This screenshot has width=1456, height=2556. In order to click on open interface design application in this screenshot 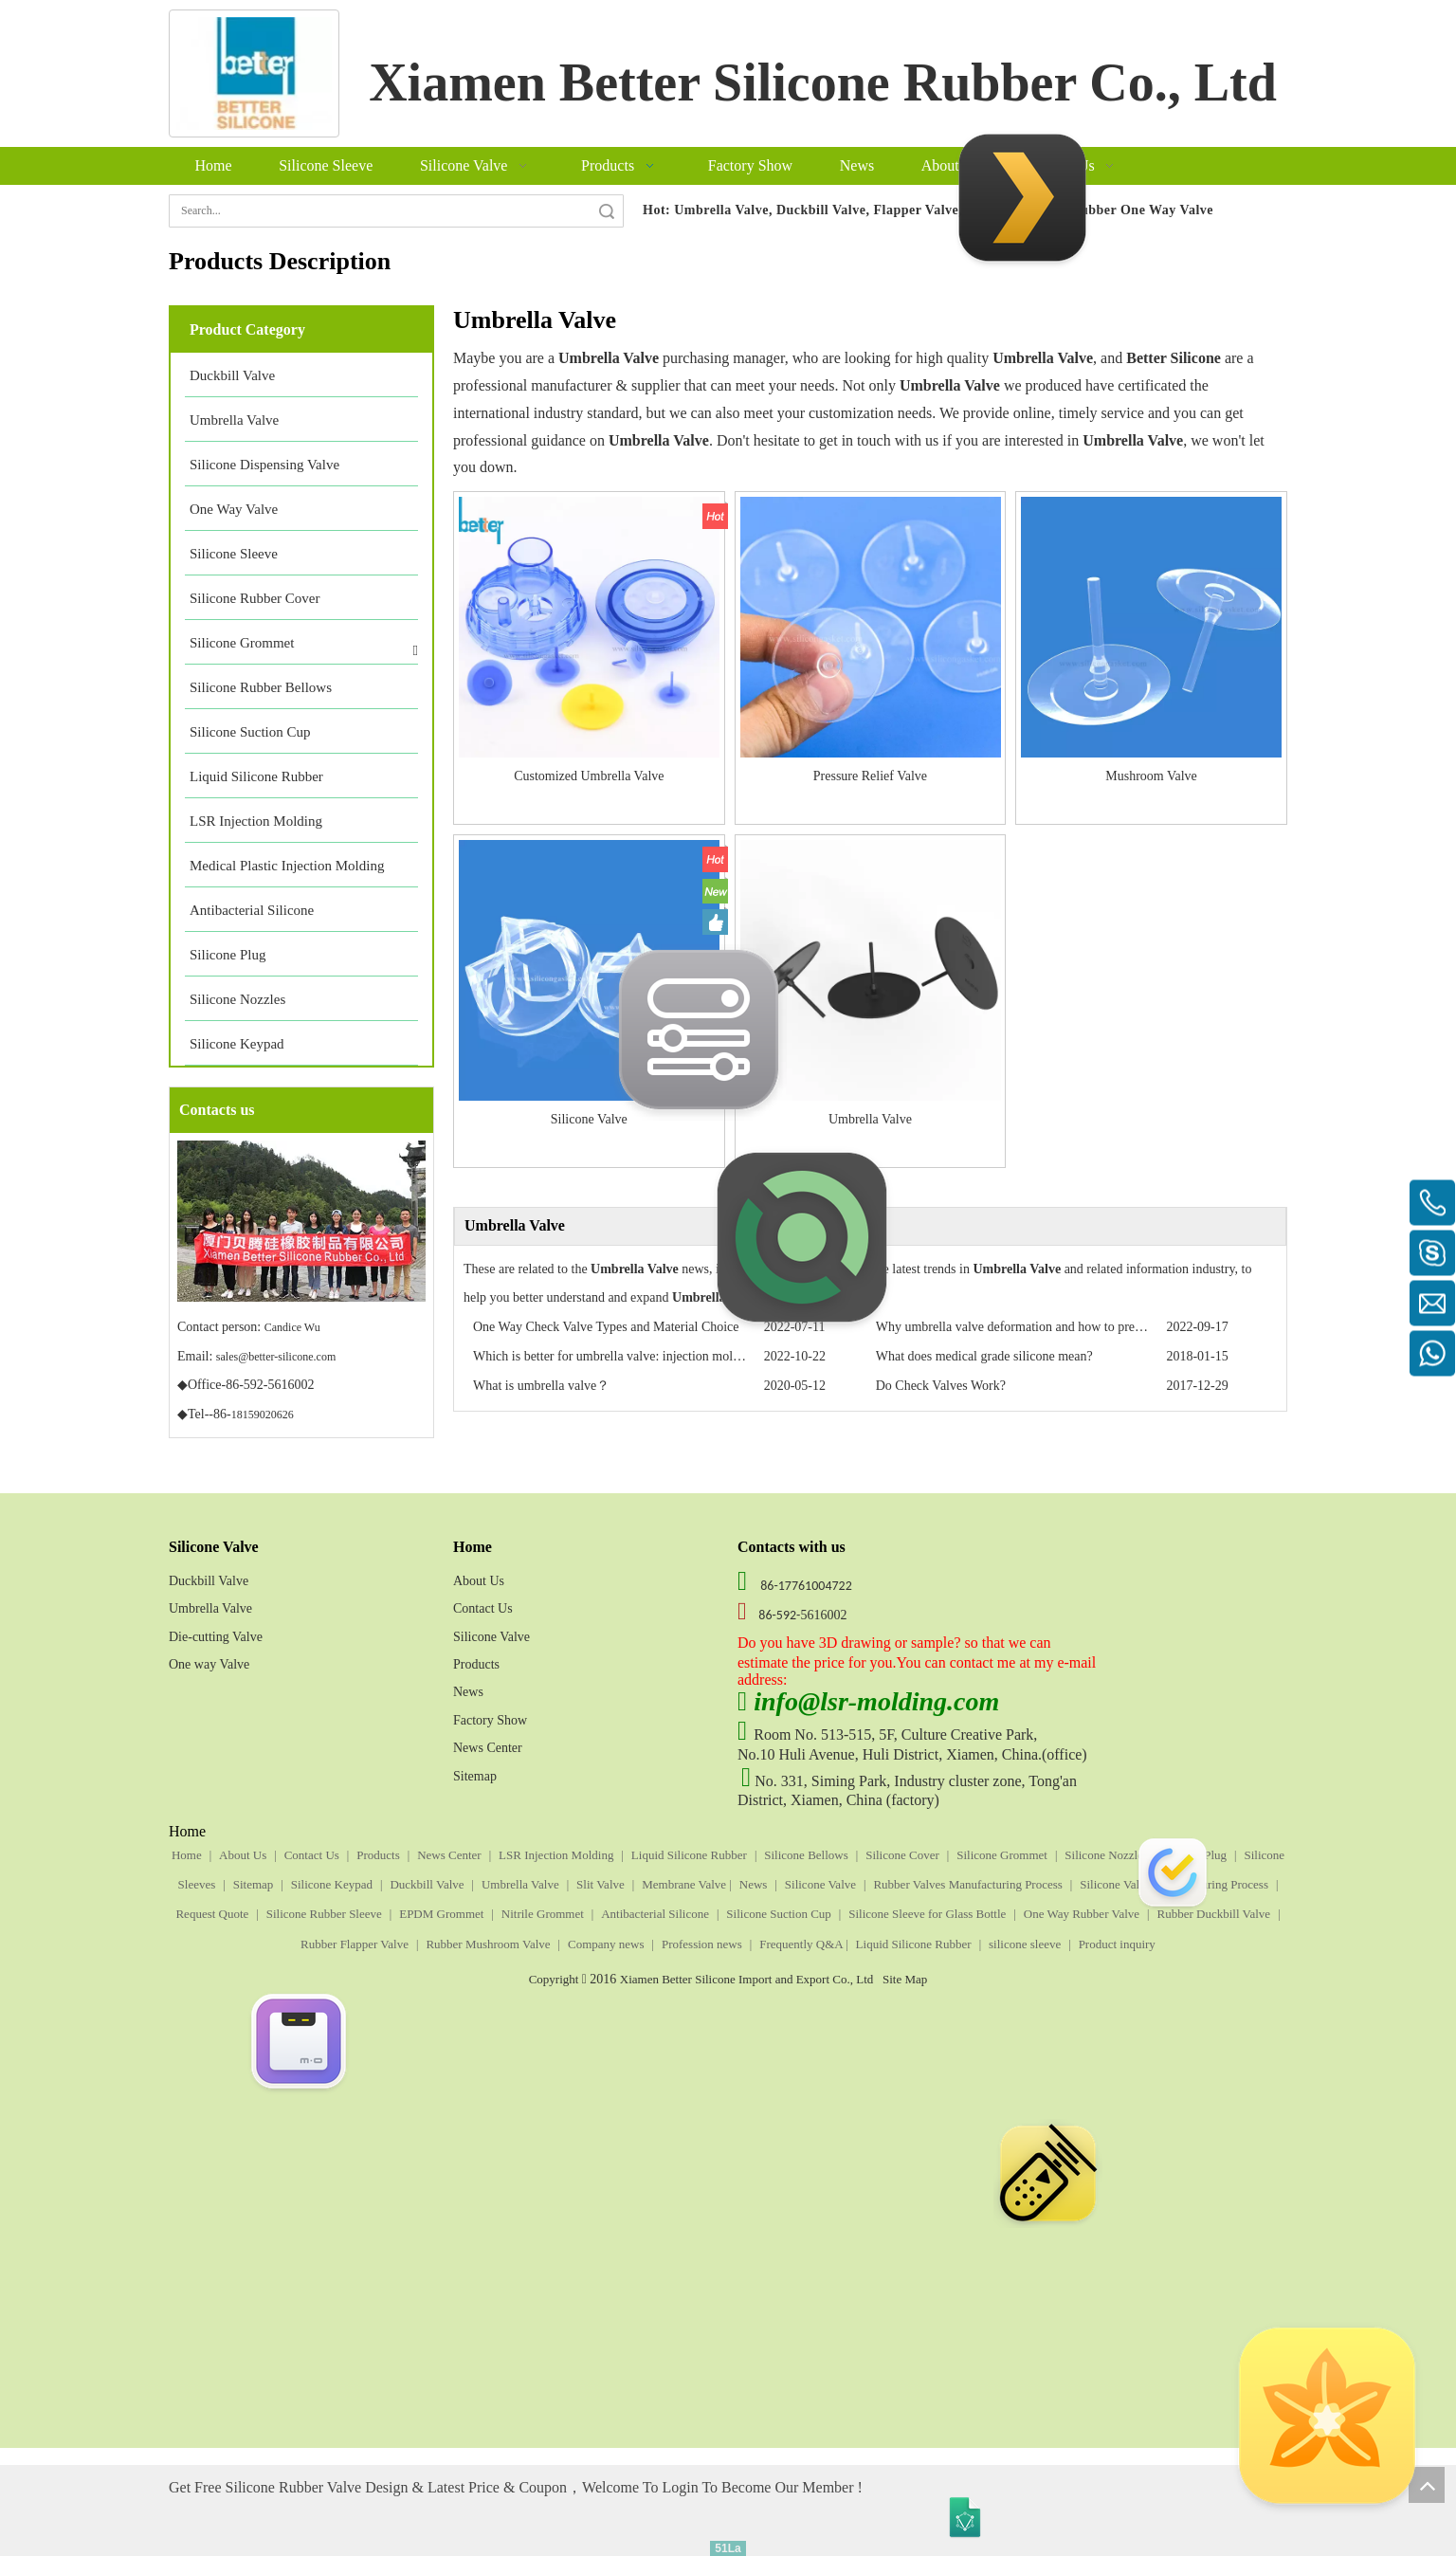, I will do `click(699, 1030)`.